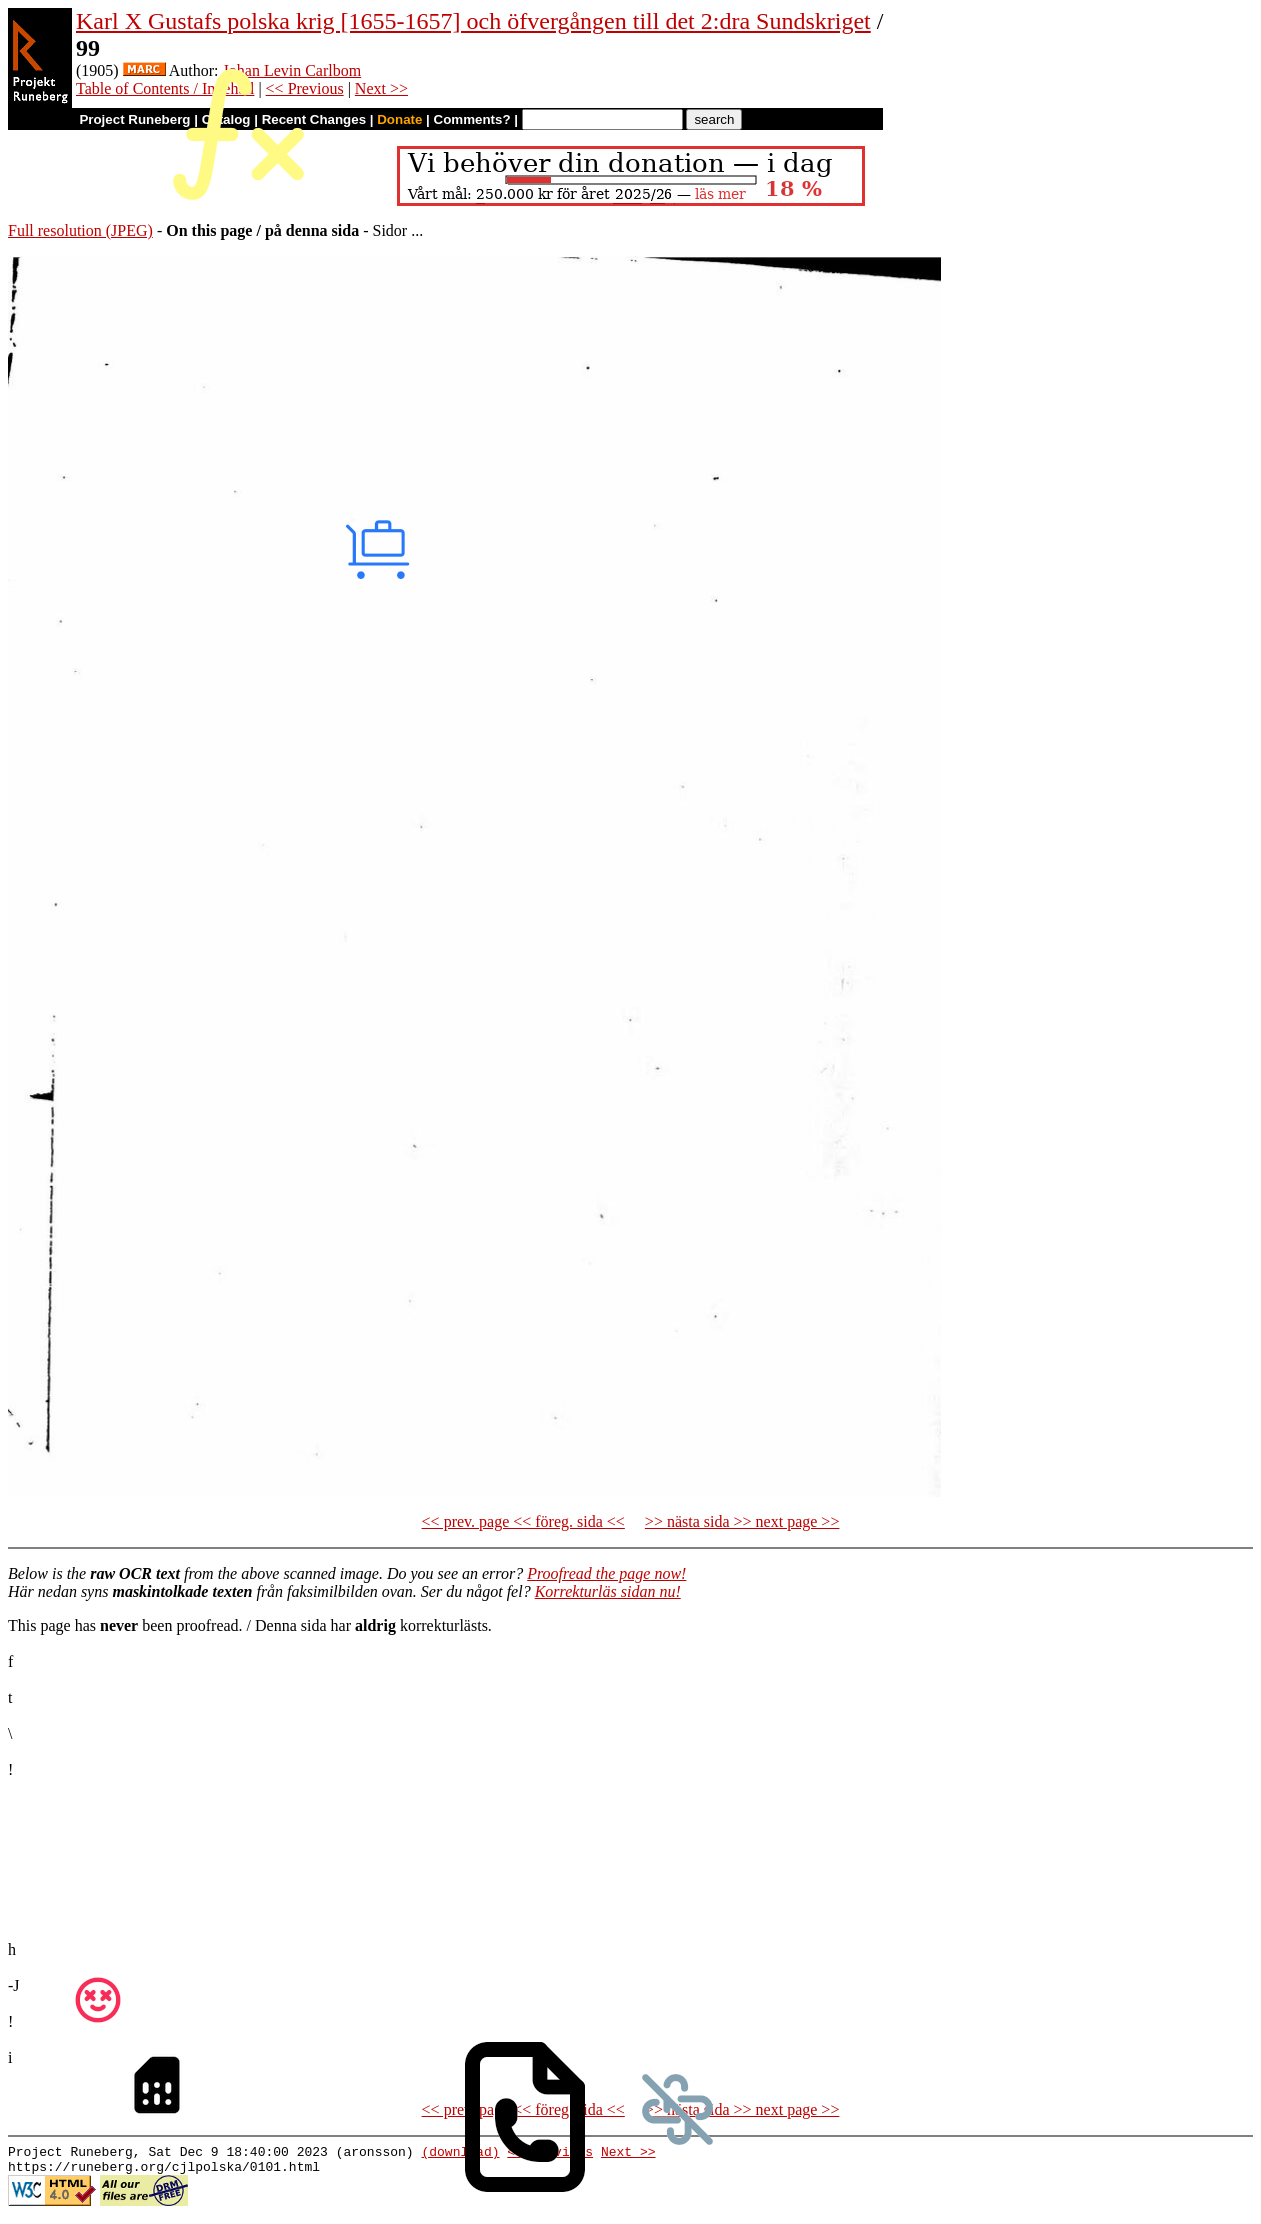 The width and height of the screenshot is (1261, 2224). Describe the element at coordinates (376, 548) in the screenshot. I see `access luggage or baggage services` at that location.